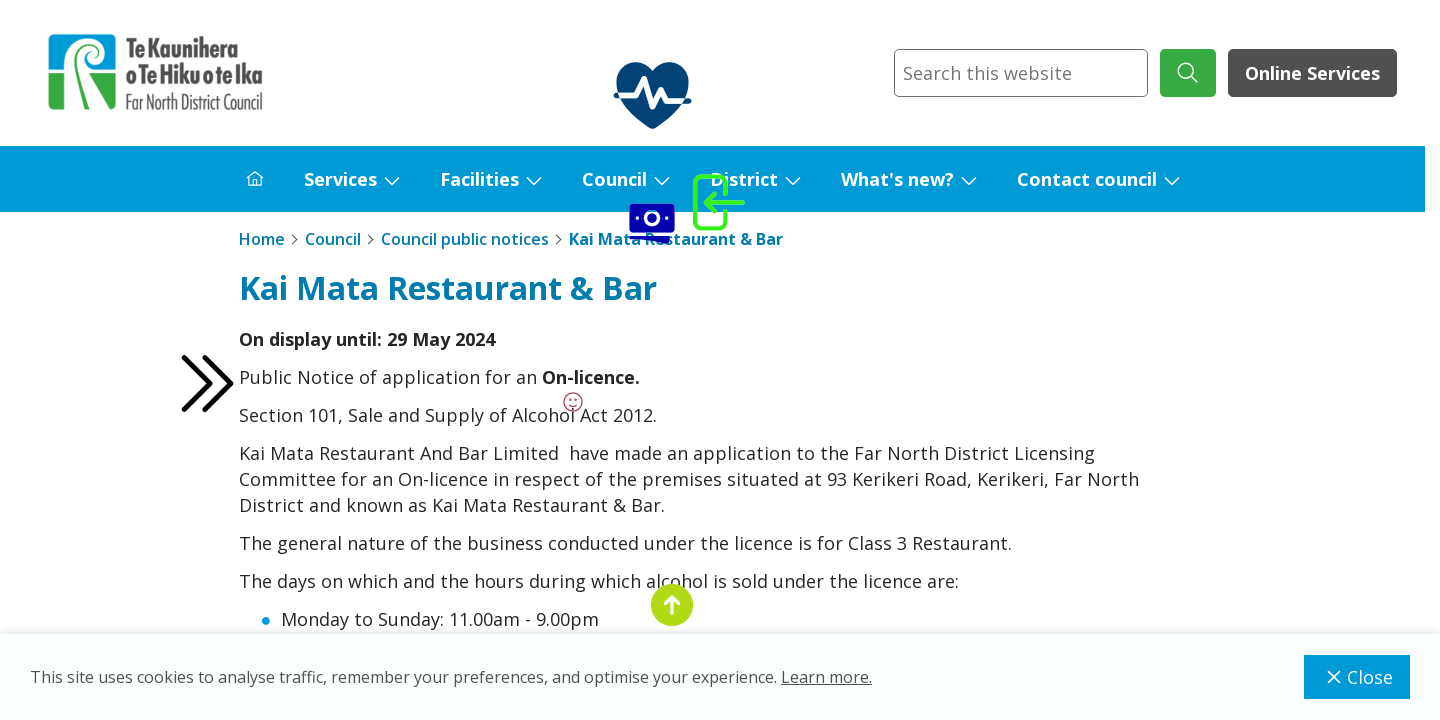 This screenshot has width=1440, height=720. Describe the element at coordinates (652, 223) in the screenshot. I see `view your wallet or account balance` at that location.